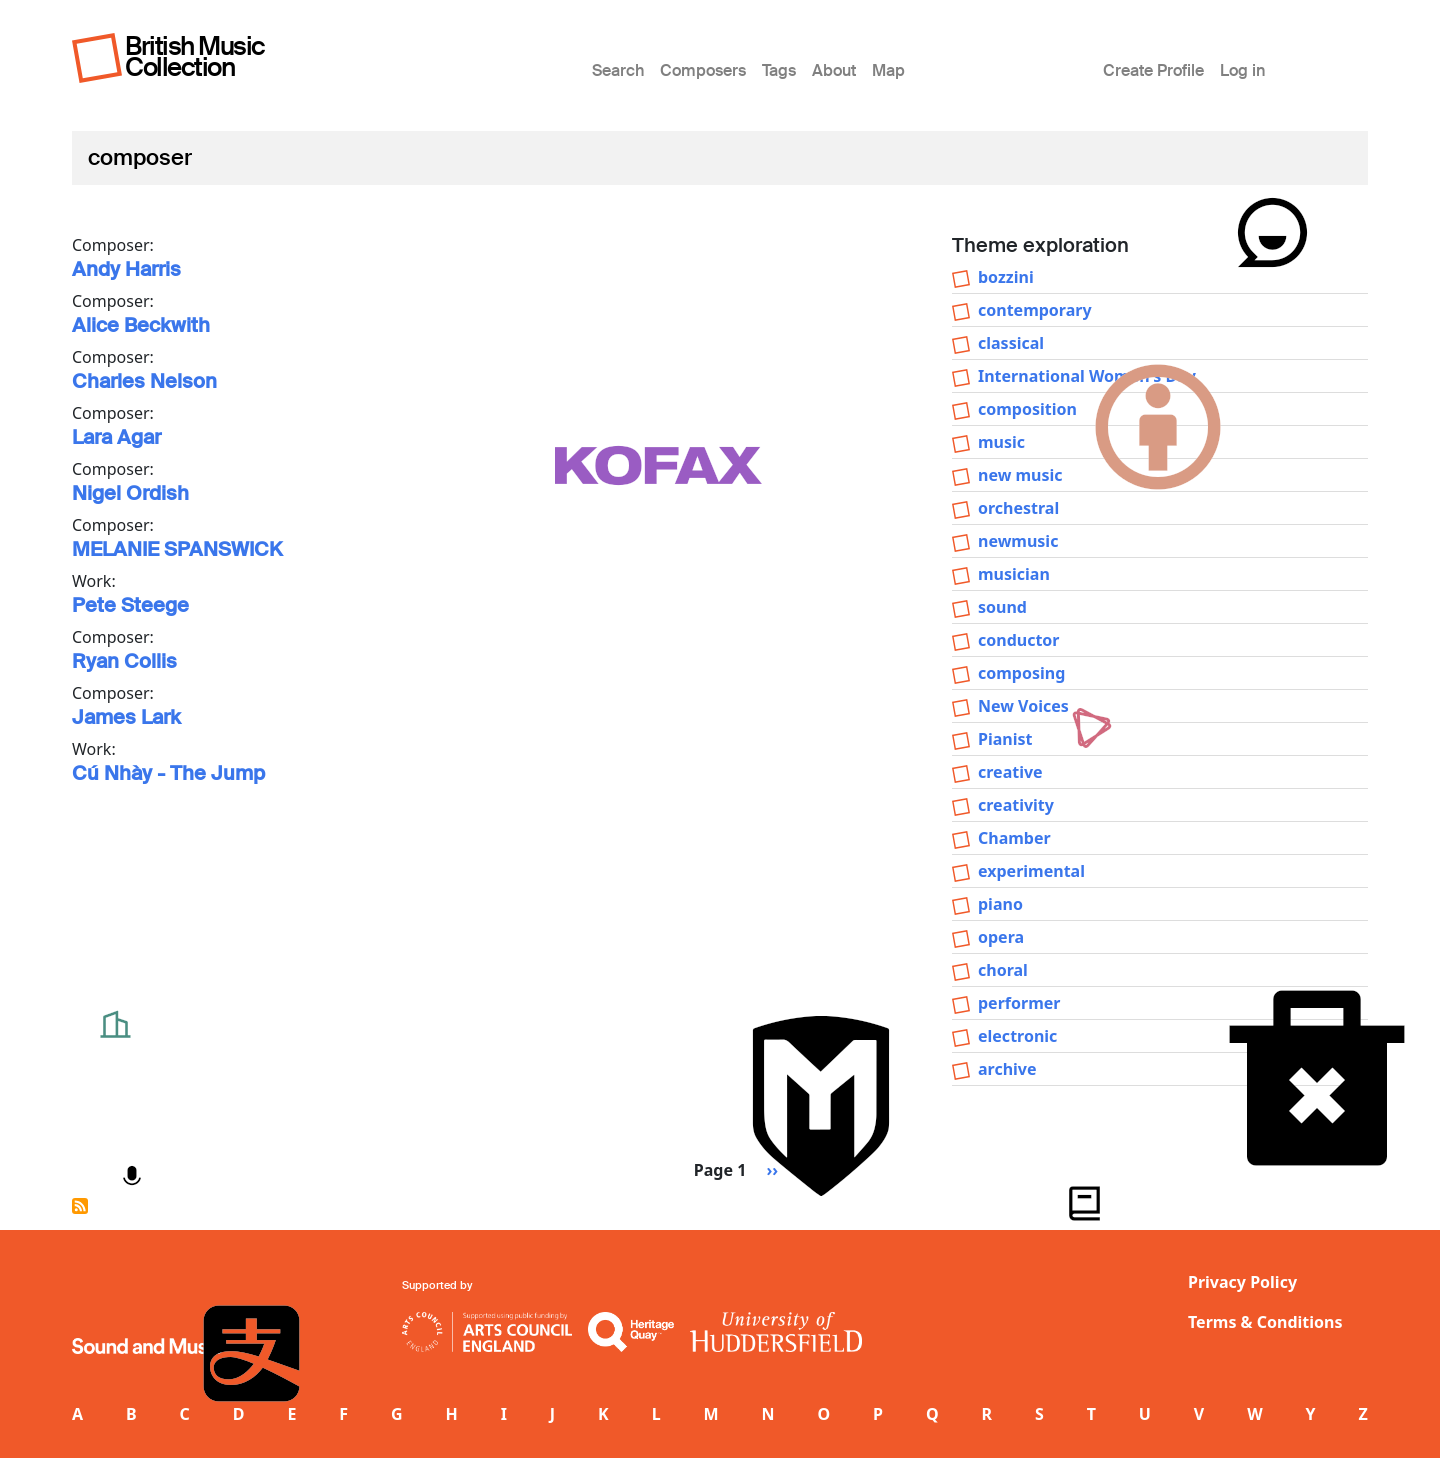 This screenshot has height=1458, width=1440. I want to click on indicates creative commons attribution required, so click(1158, 427).